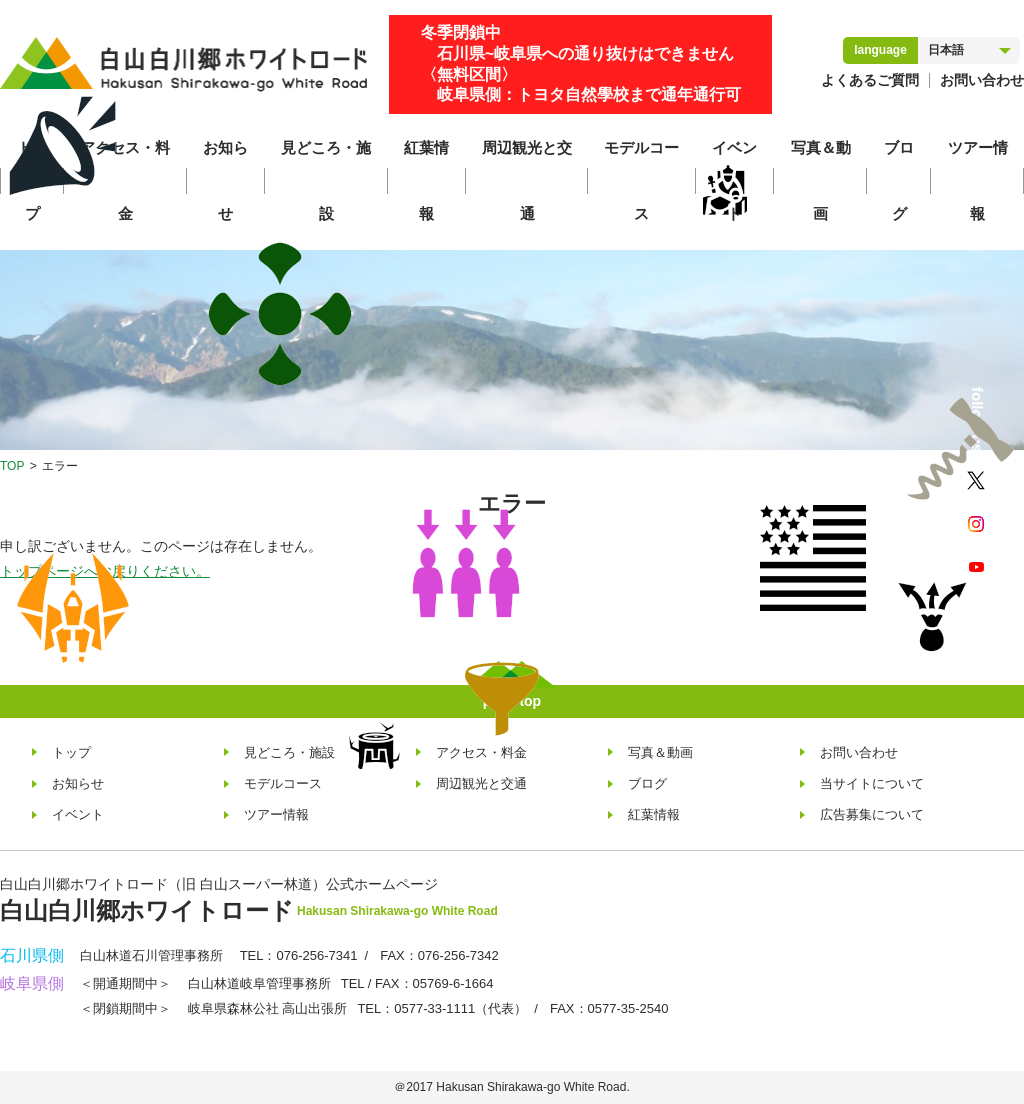 The image size is (1024, 1104). Describe the element at coordinates (725, 190) in the screenshot. I see `the emperor tarot card` at that location.